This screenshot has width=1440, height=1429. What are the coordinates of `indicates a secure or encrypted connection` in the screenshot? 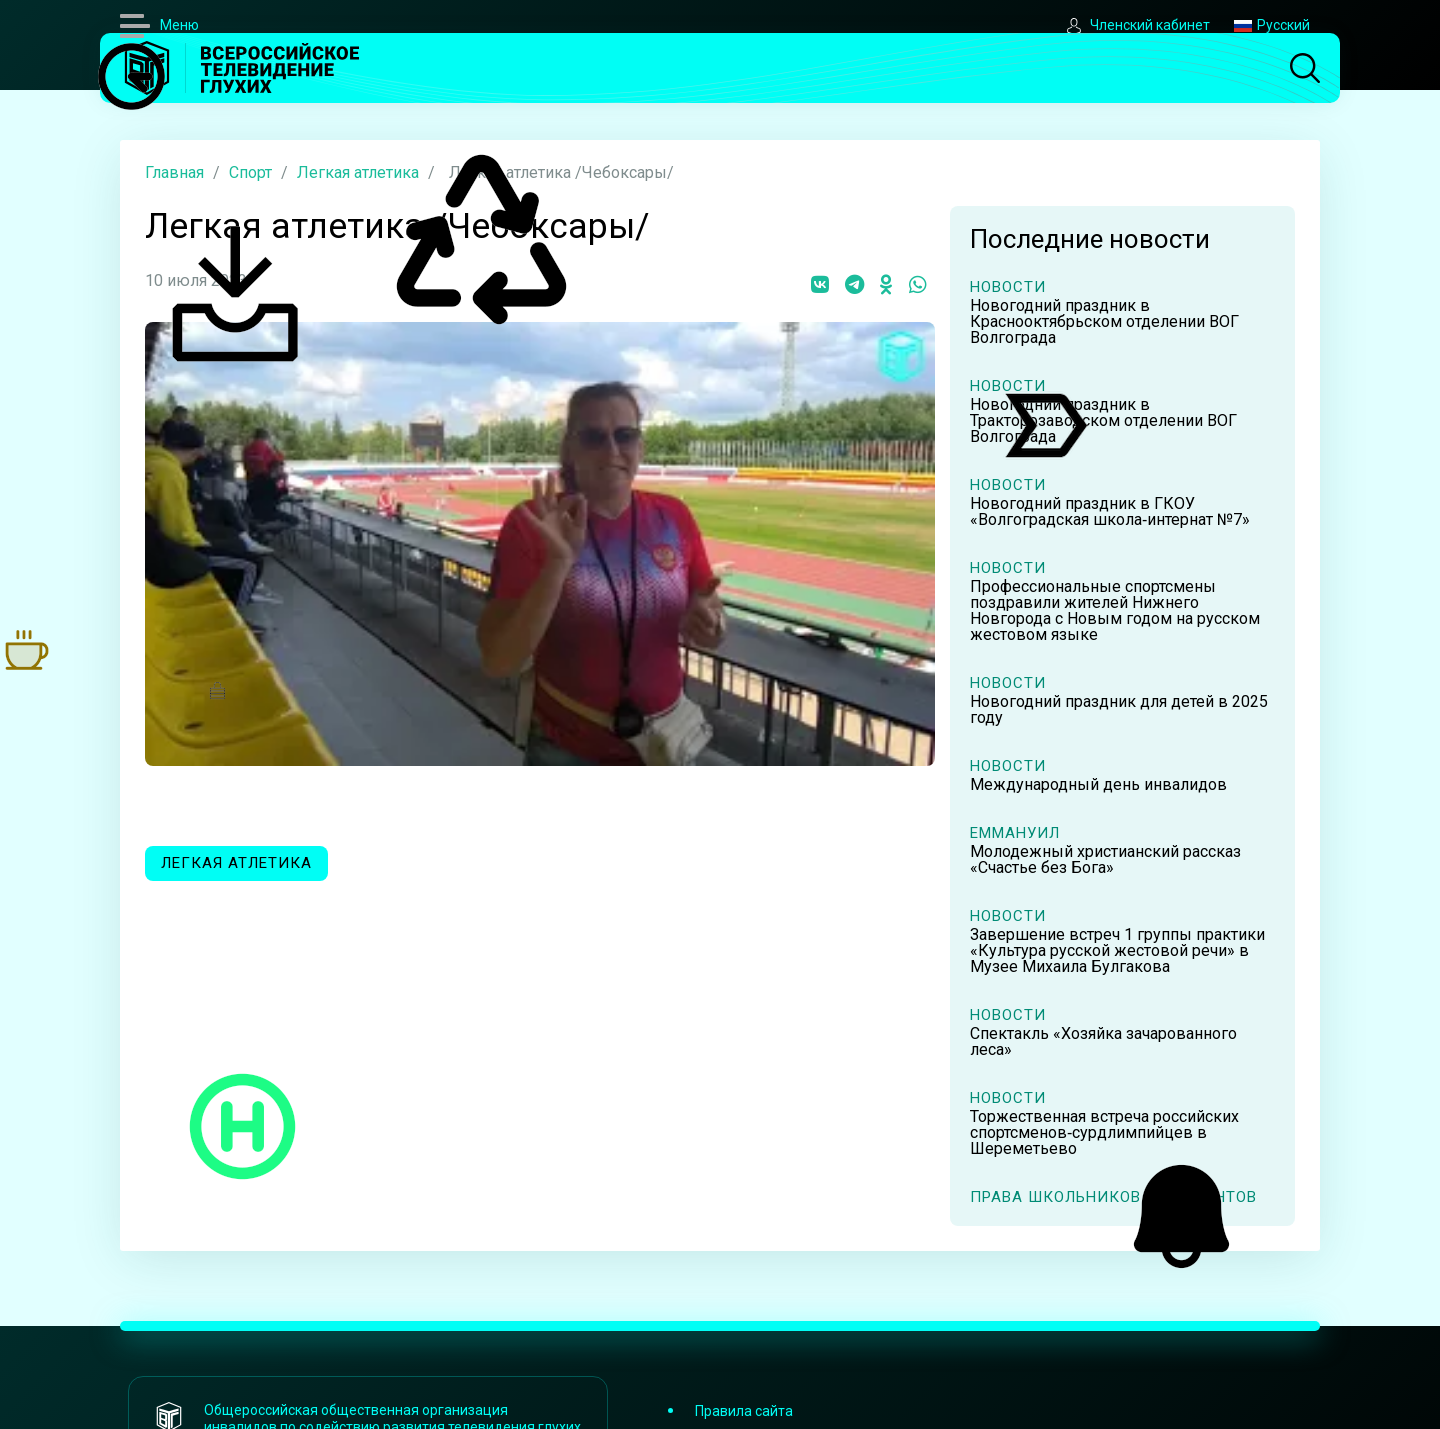 It's located at (217, 691).